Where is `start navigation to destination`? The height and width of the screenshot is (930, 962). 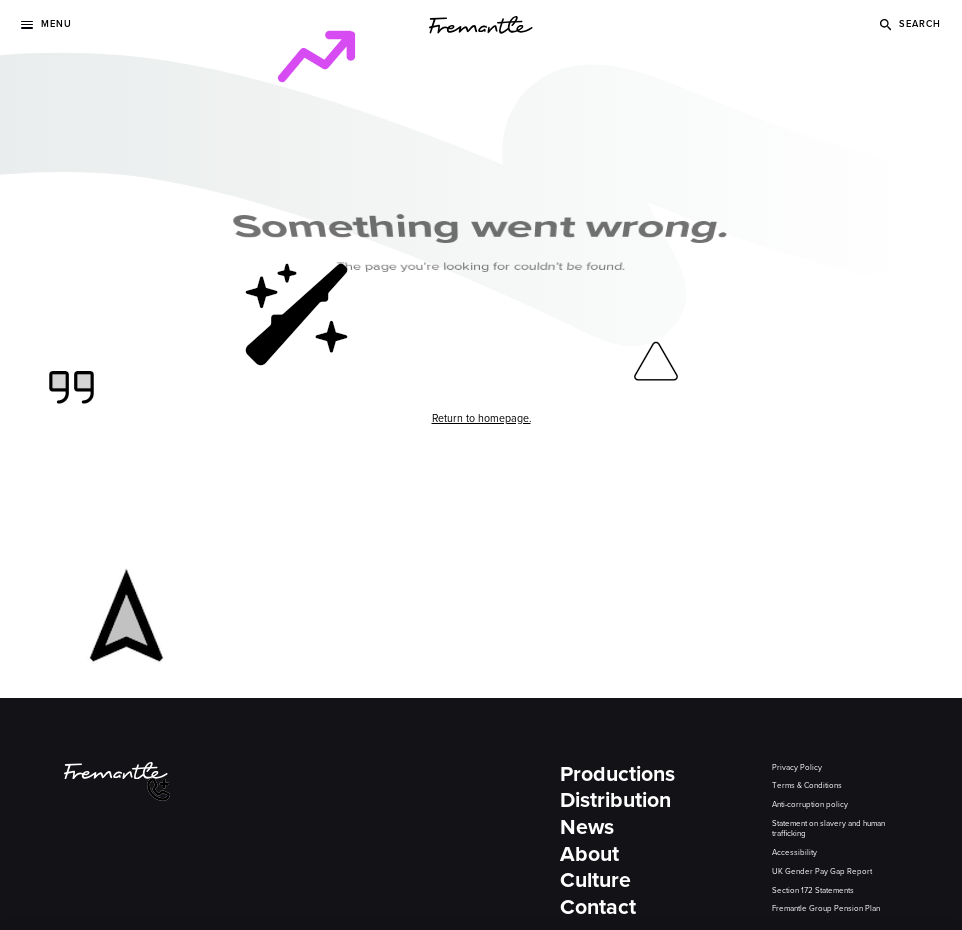
start navigation to destination is located at coordinates (126, 617).